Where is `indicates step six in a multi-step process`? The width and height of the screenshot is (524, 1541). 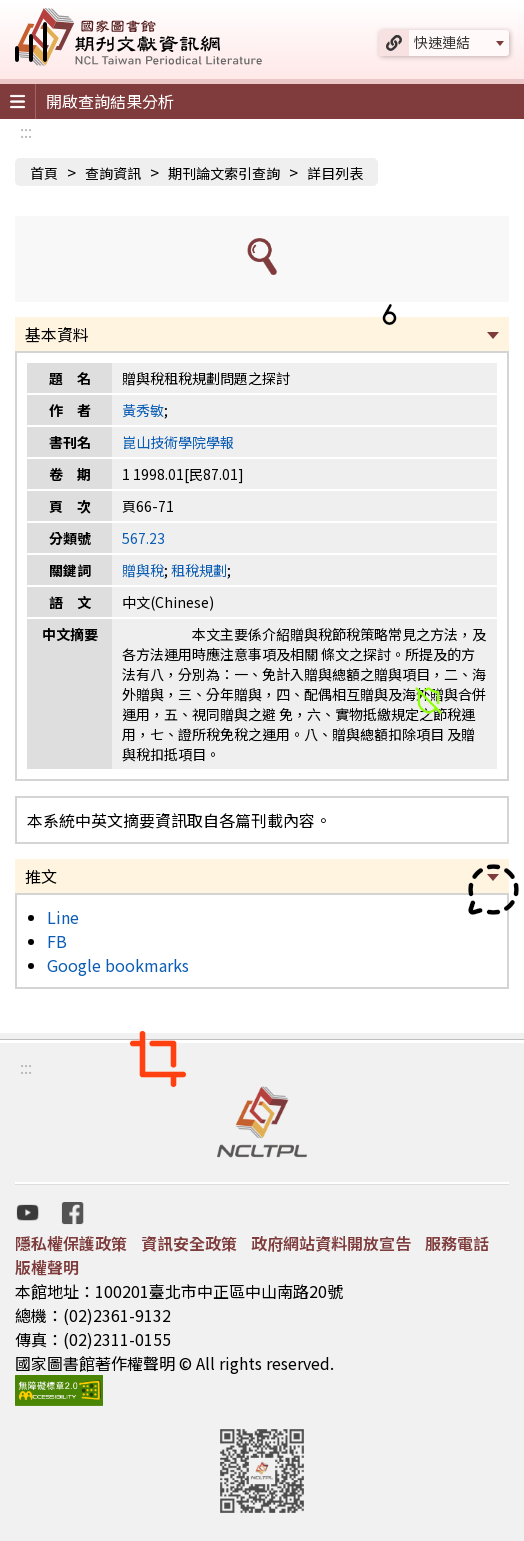 indicates step six in a multi-step process is located at coordinates (389, 314).